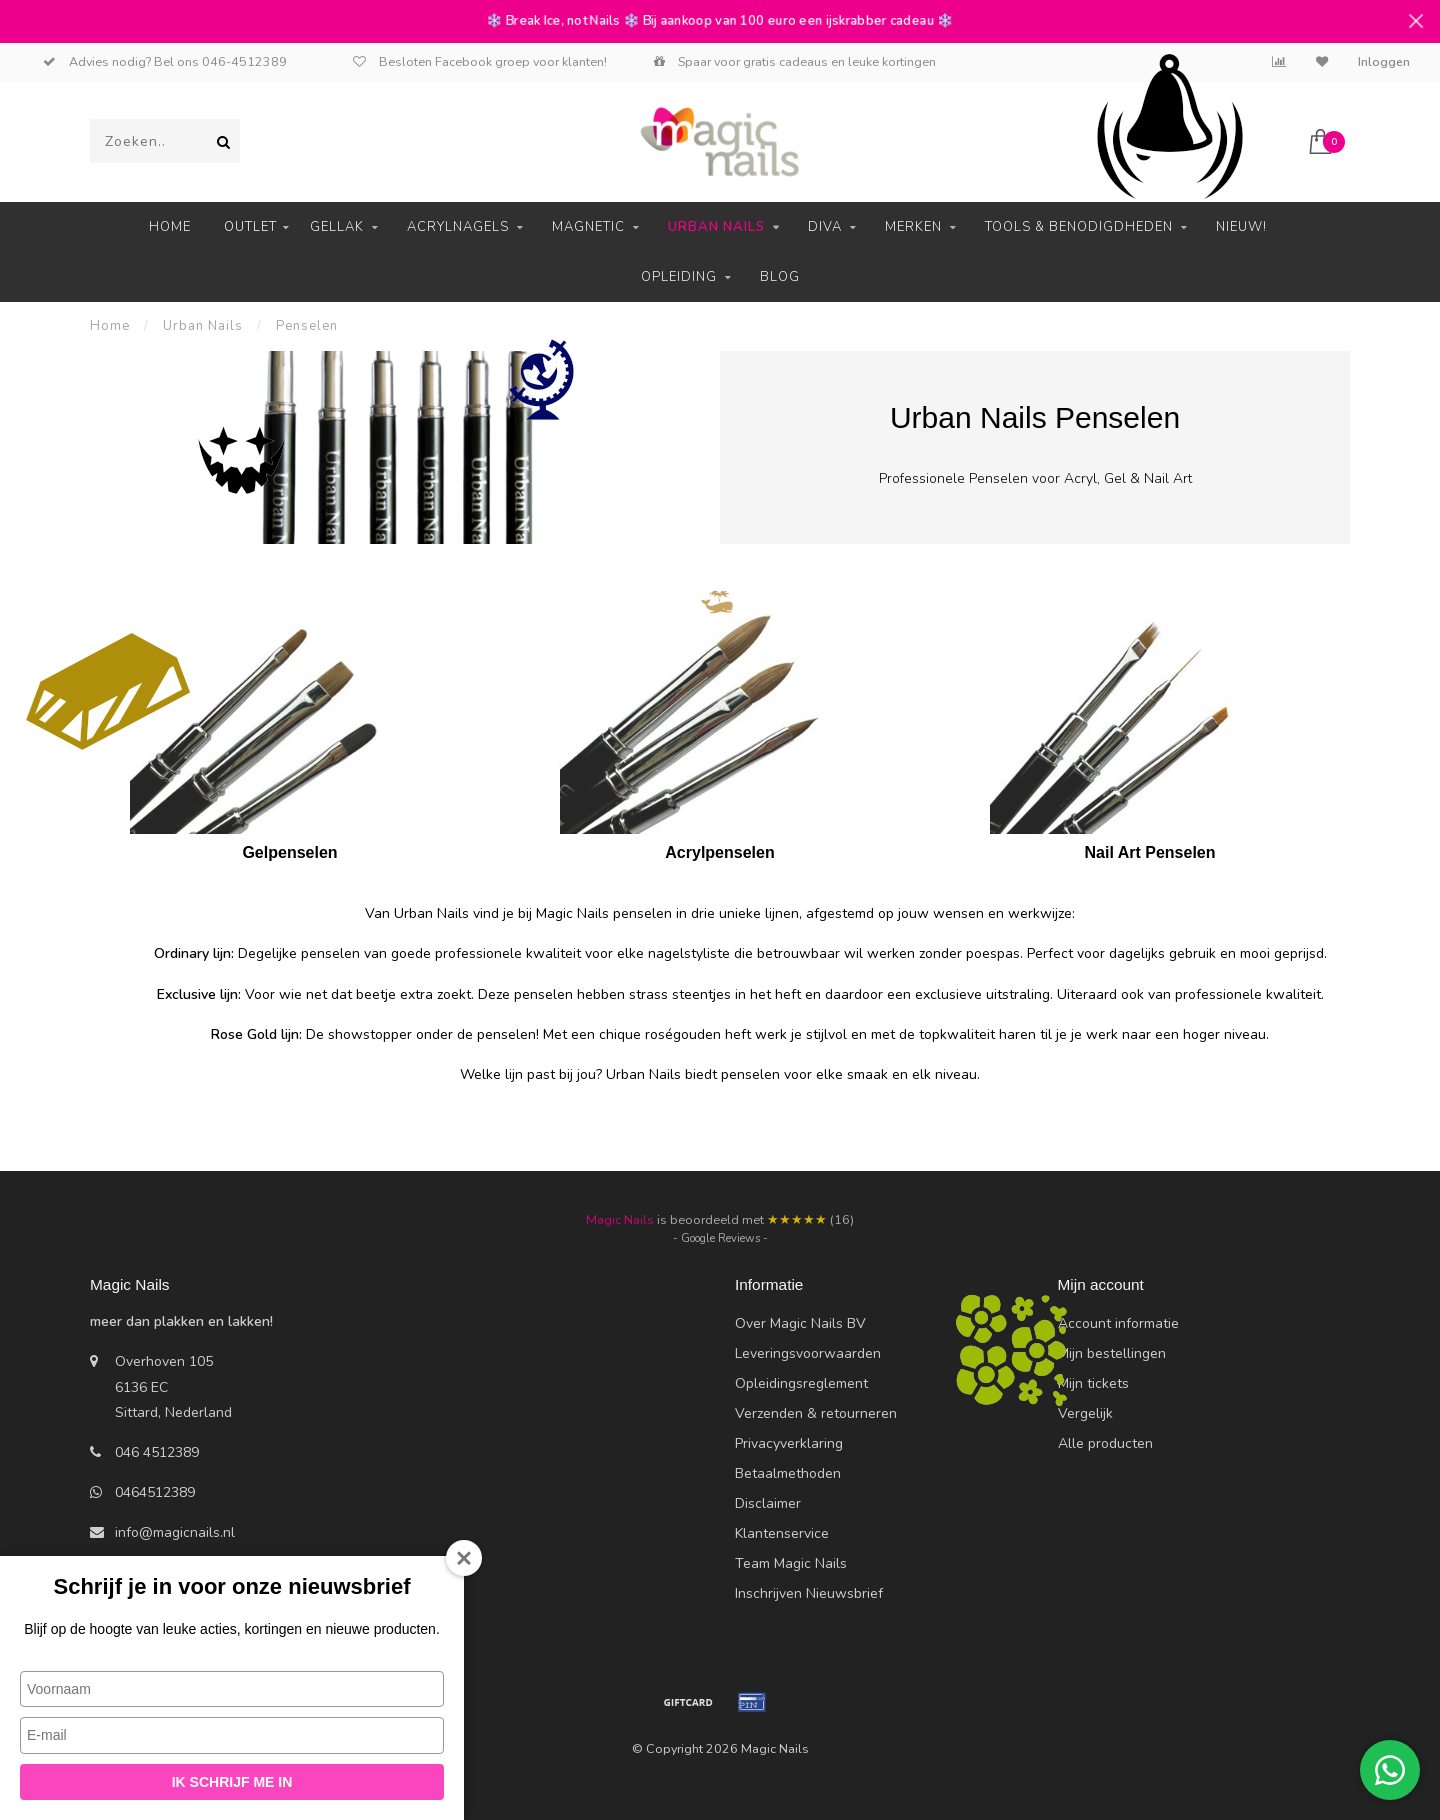 Image resolution: width=1440 pixels, height=1820 pixels. I want to click on indicates new notifications or alerts, so click(1170, 125).